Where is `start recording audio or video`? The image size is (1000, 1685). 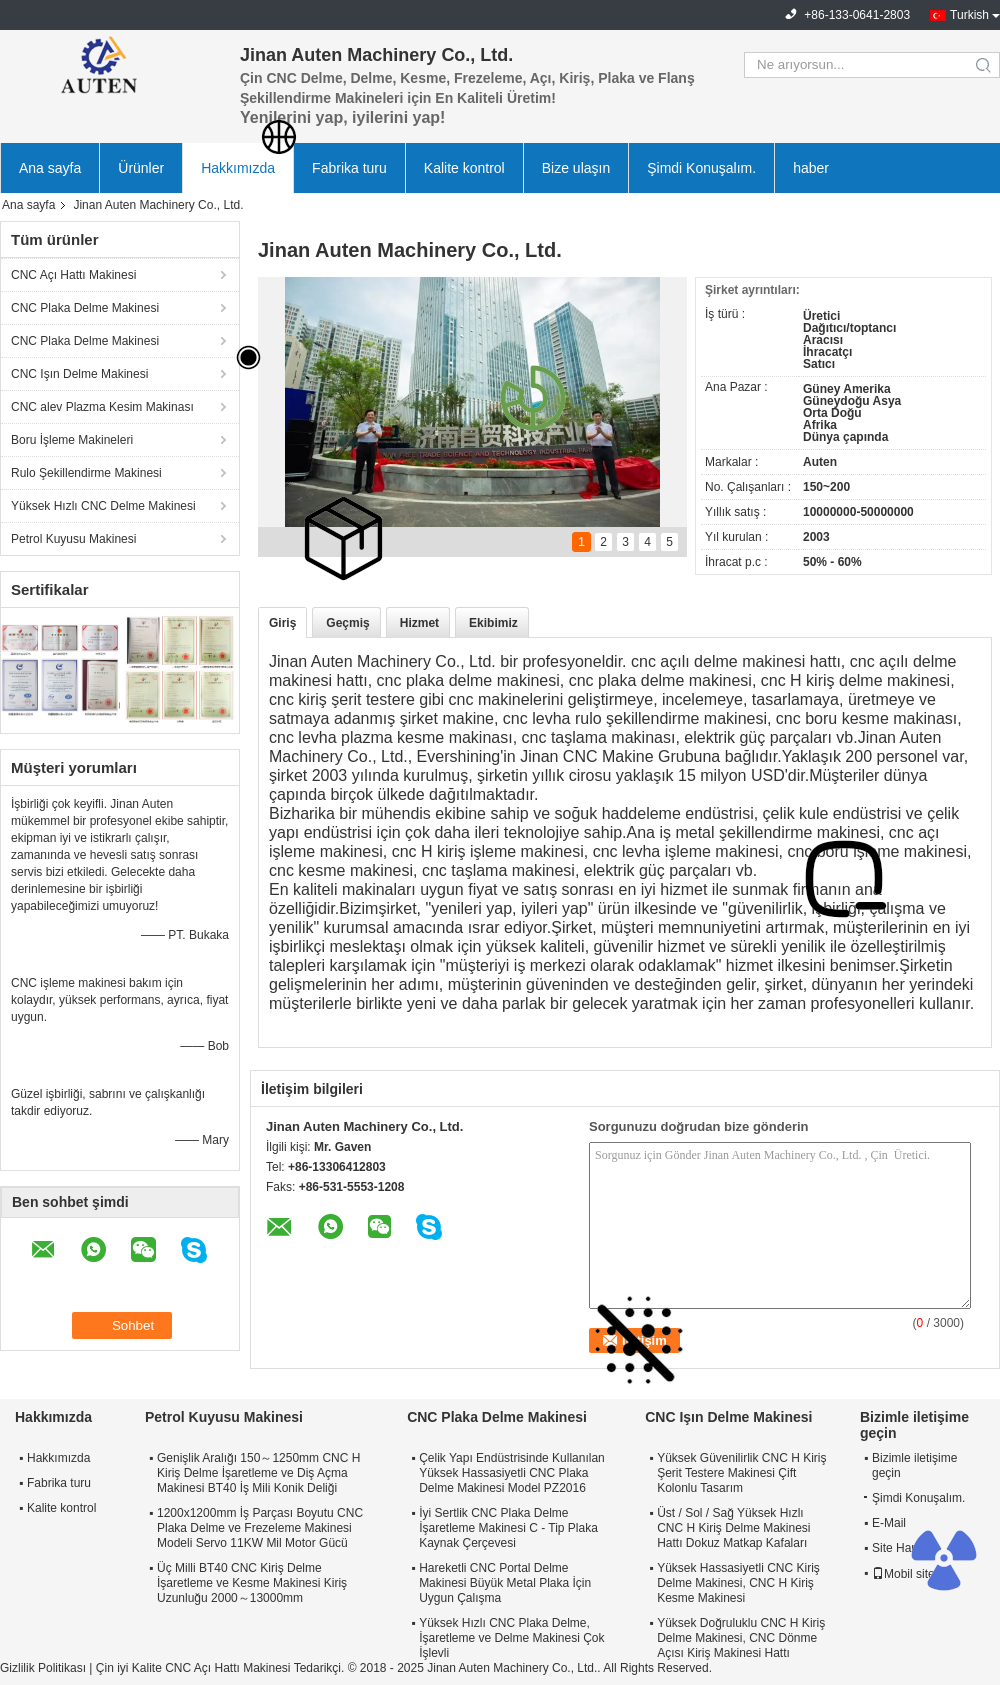
start recording audio or video is located at coordinates (248, 357).